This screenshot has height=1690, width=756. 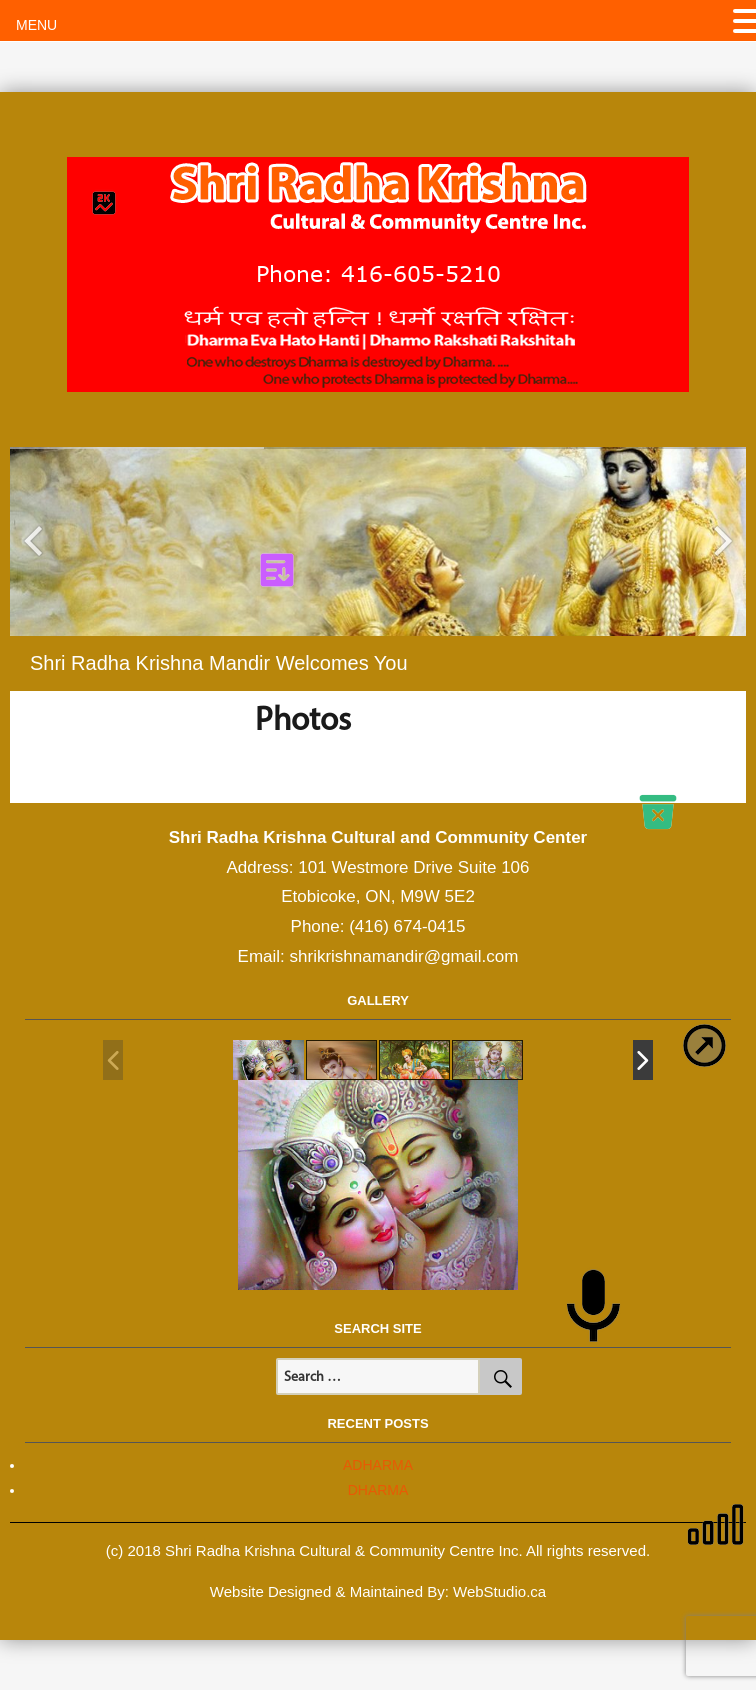 What do you see at coordinates (593, 1307) in the screenshot?
I see `tap to start voice recording` at bounding box center [593, 1307].